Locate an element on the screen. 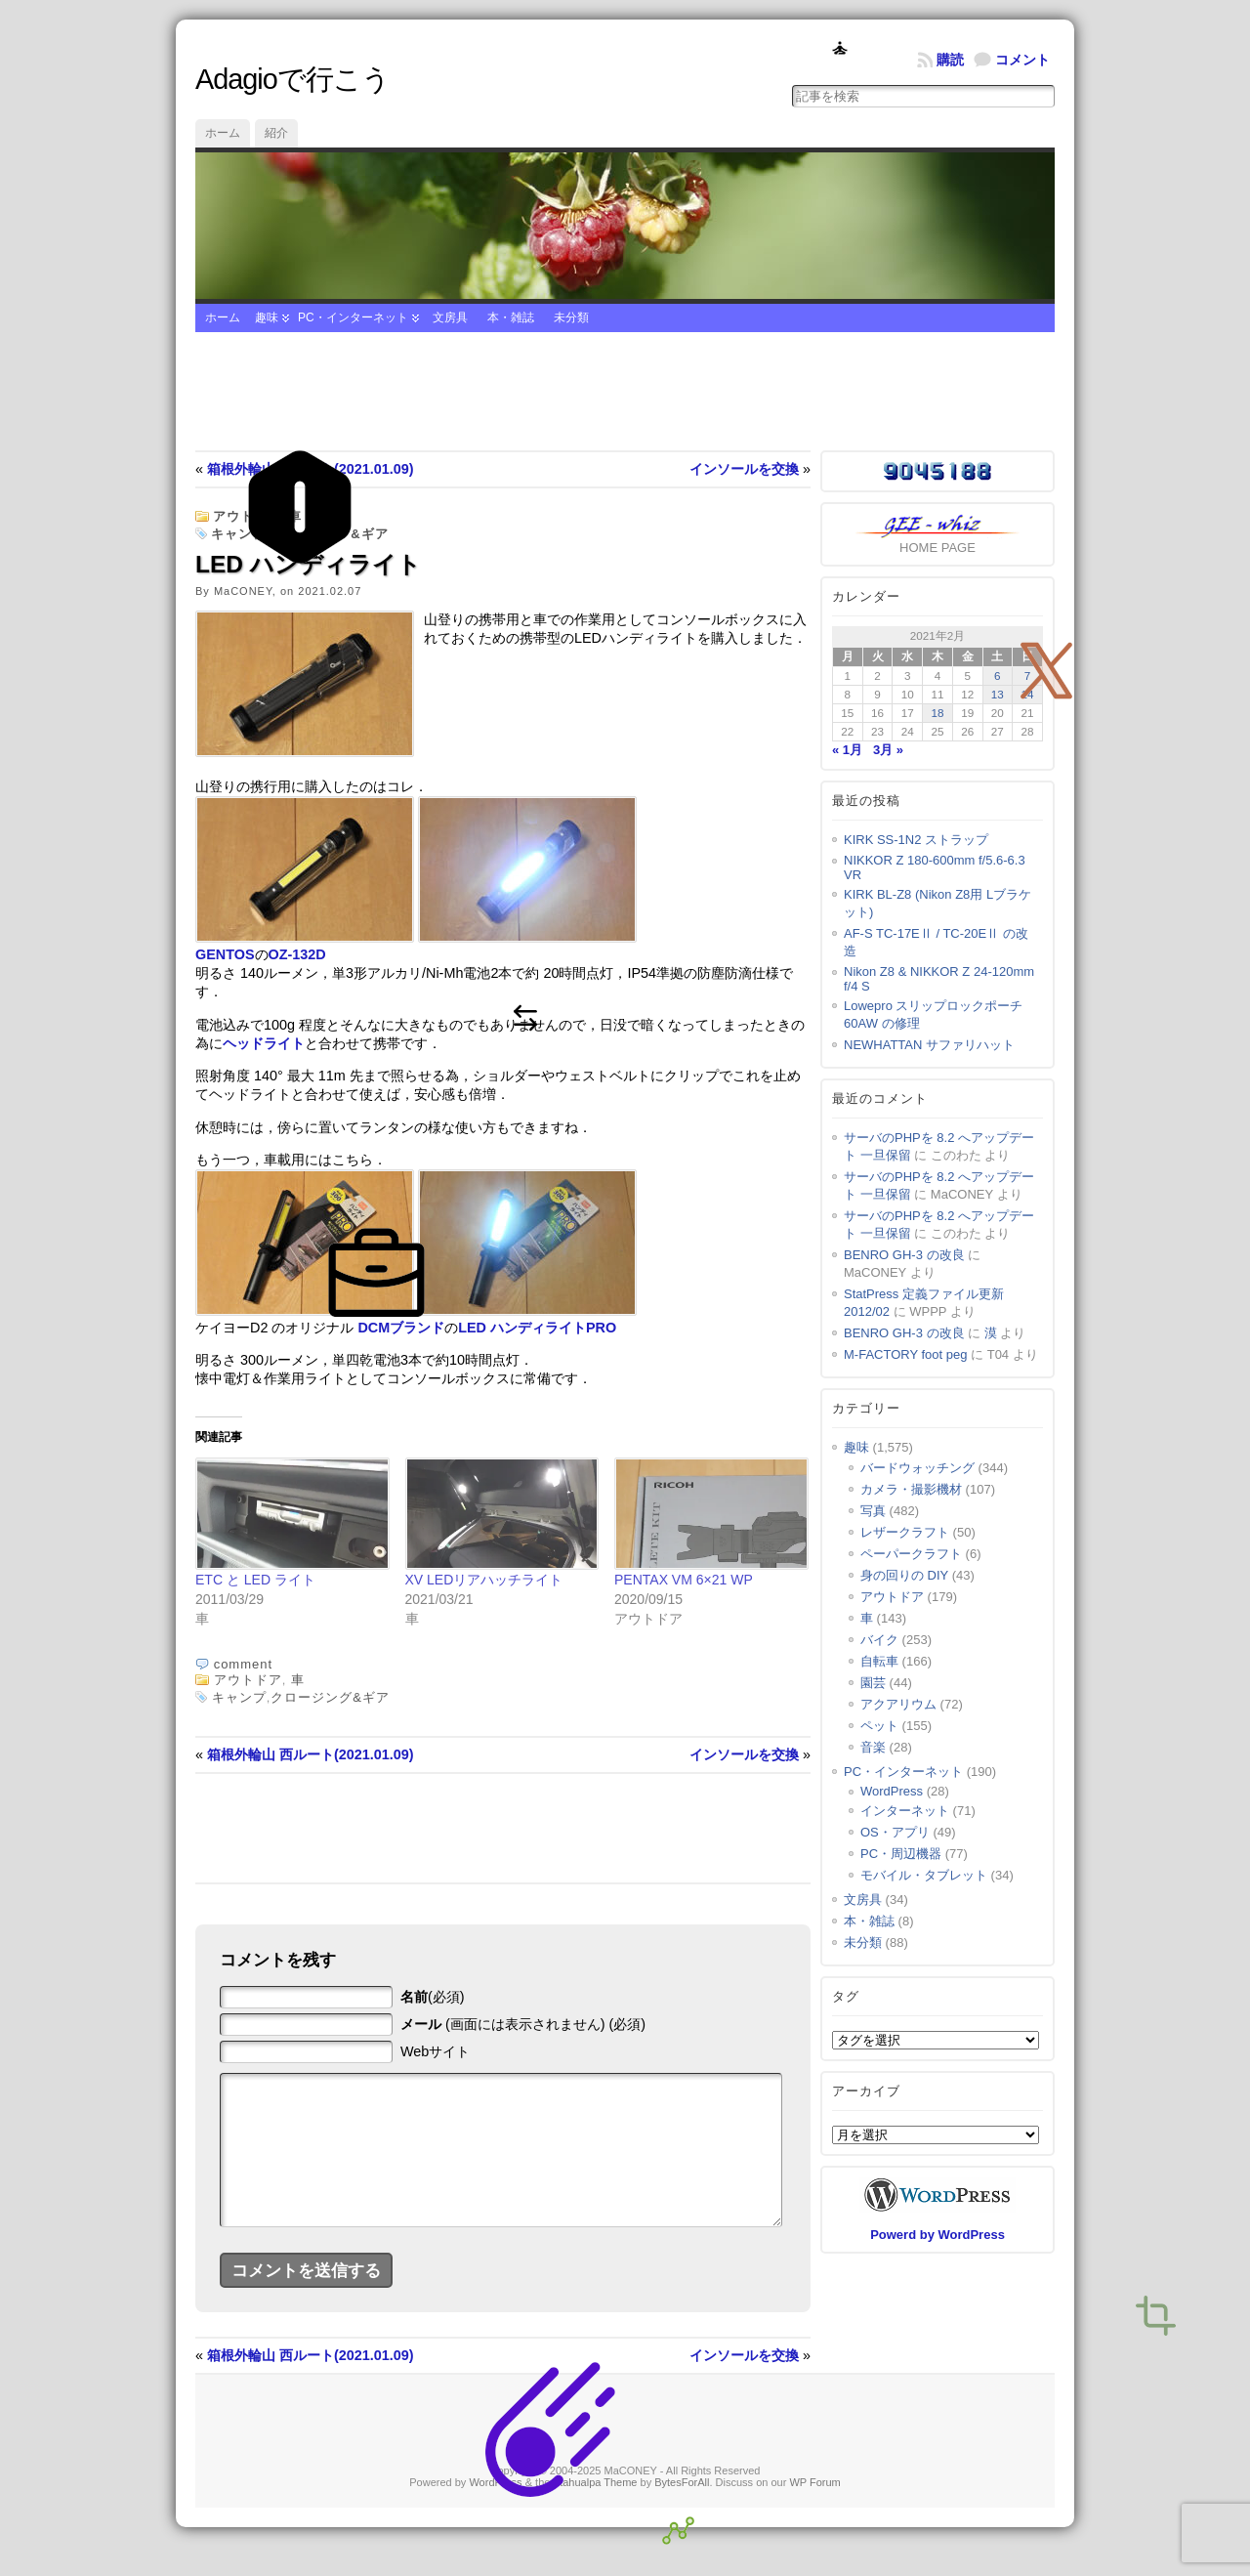 The height and width of the screenshot is (2576, 1250). view information or details is located at coordinates (300, 507).